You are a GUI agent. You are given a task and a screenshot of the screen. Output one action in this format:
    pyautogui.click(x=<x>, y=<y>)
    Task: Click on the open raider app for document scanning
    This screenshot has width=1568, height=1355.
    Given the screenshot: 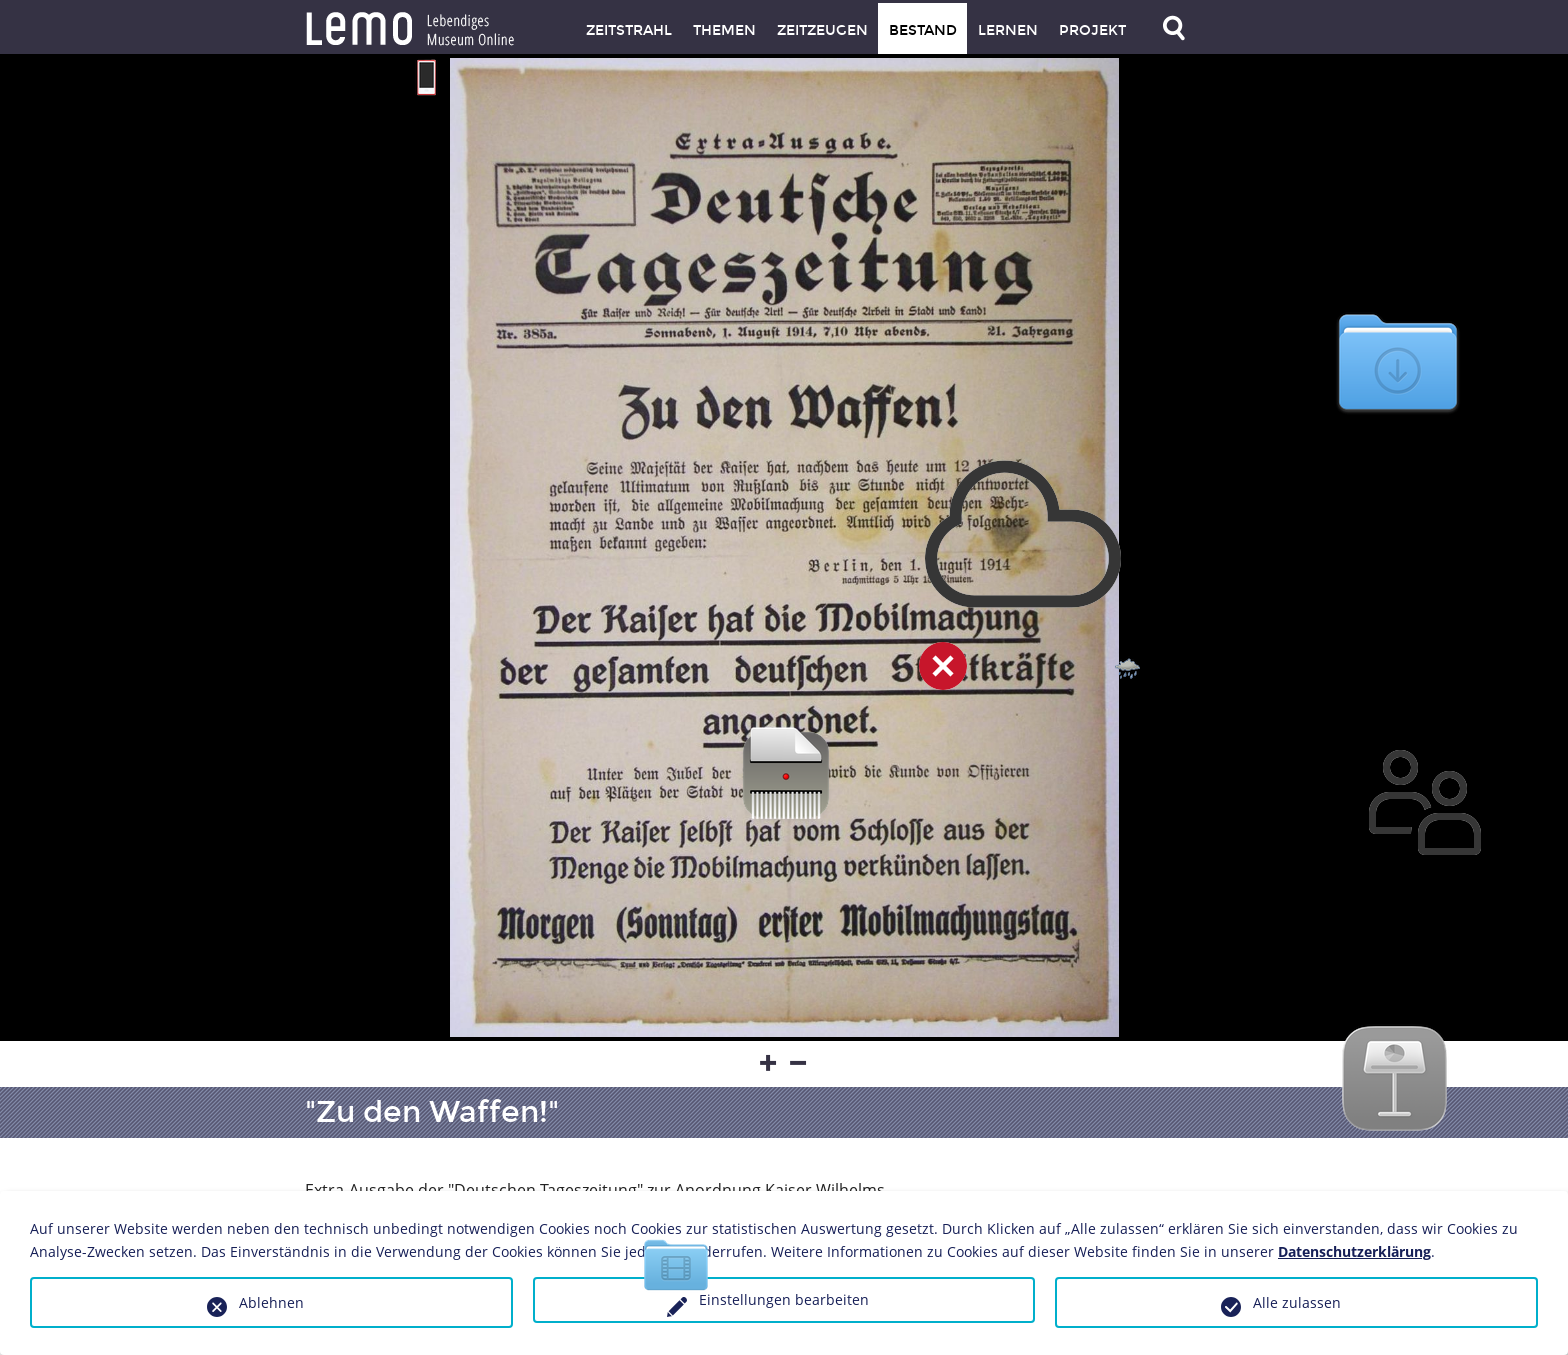 What is the action you would take?
    pyautogui.click(x=786, y=775)
    